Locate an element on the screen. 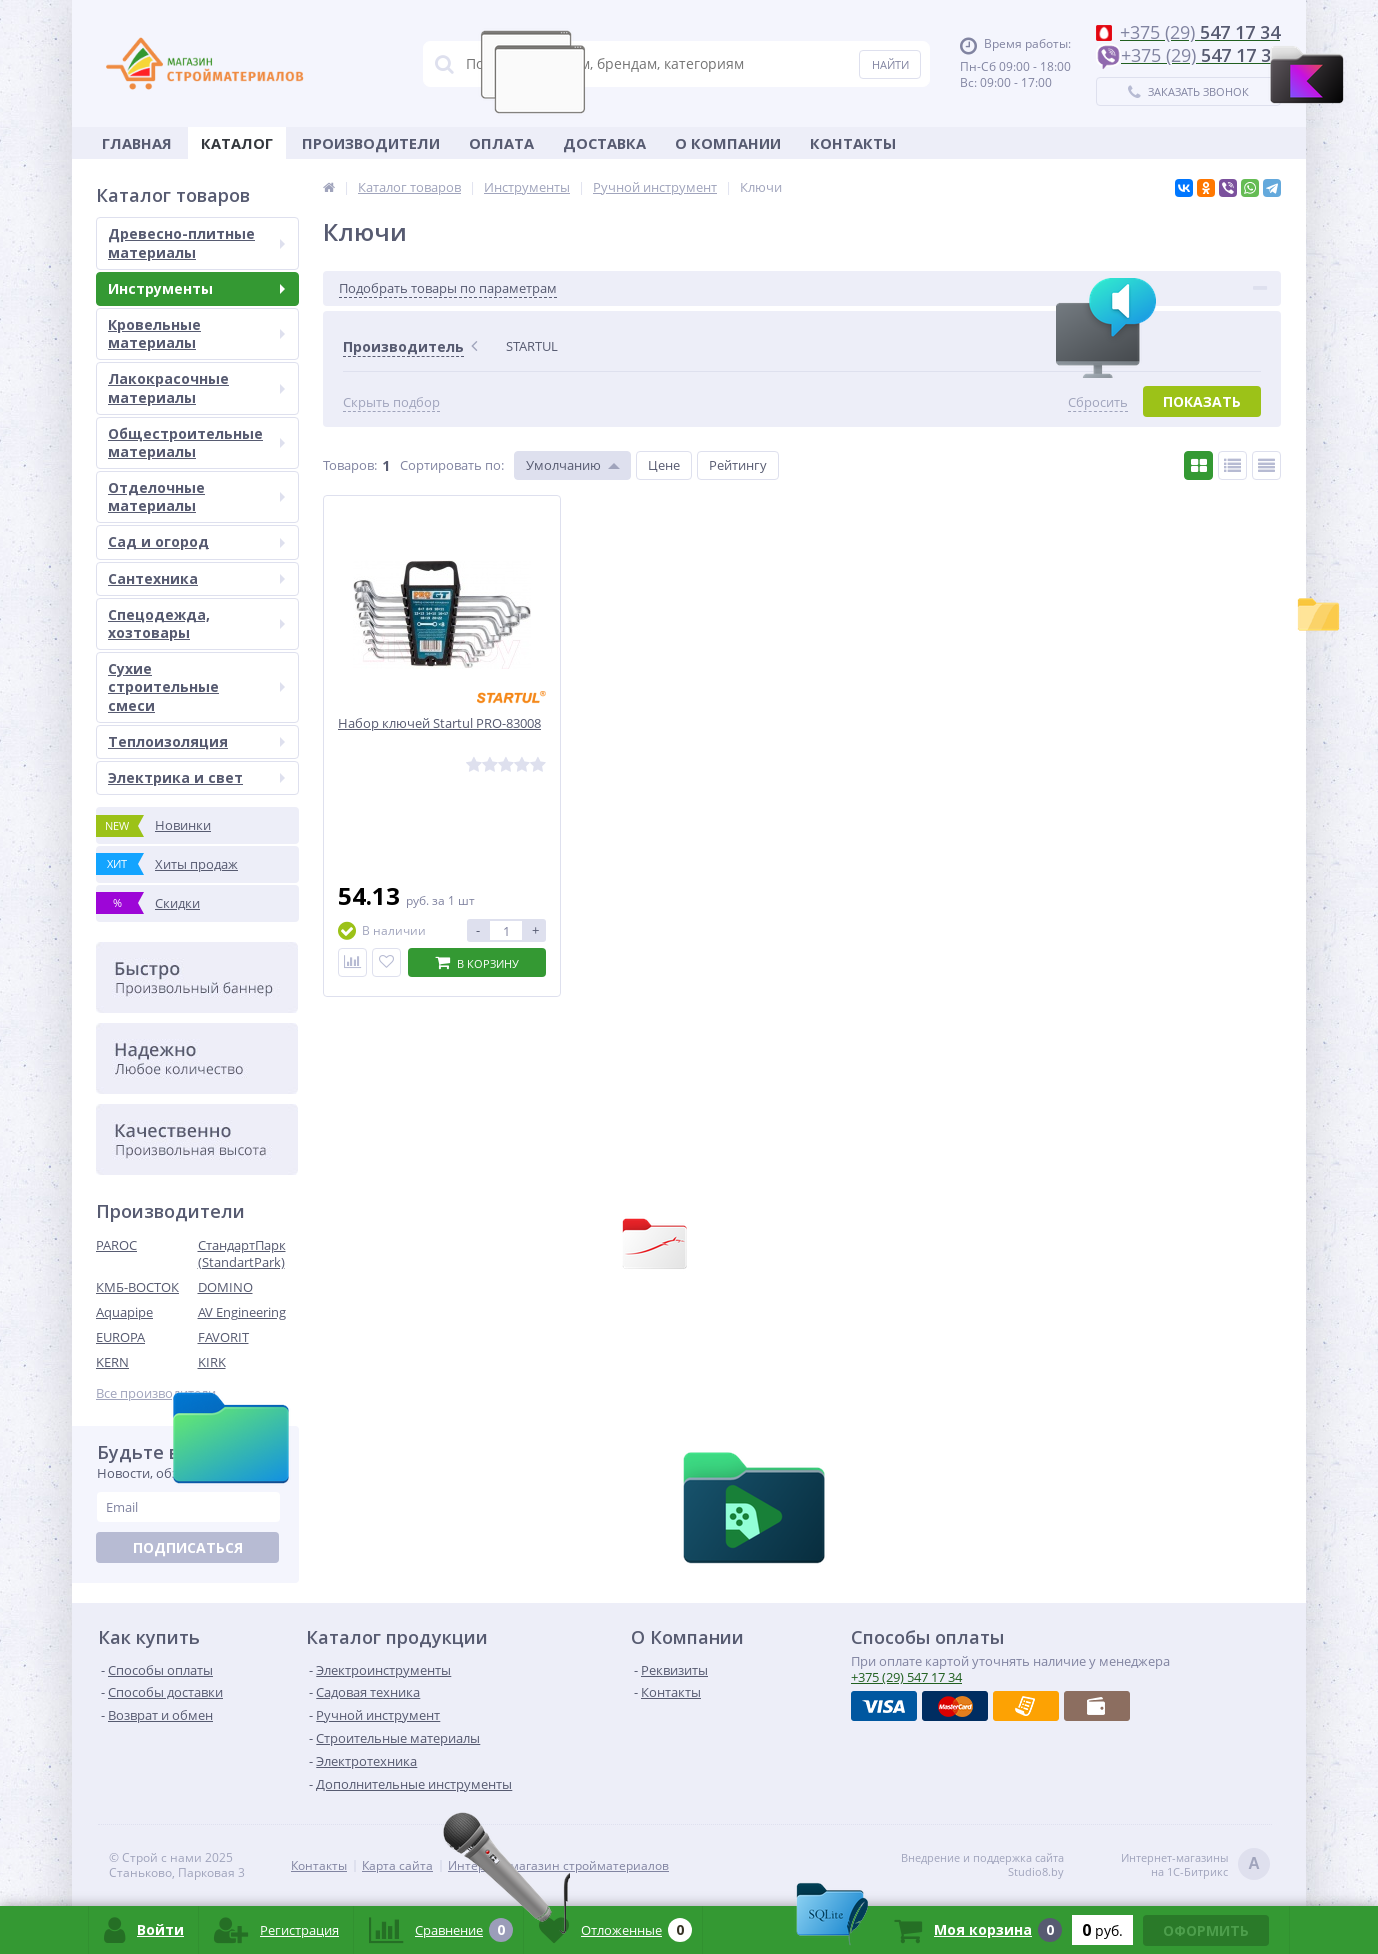  open the narrator accessibility app is located at coordinates (1106, 328).